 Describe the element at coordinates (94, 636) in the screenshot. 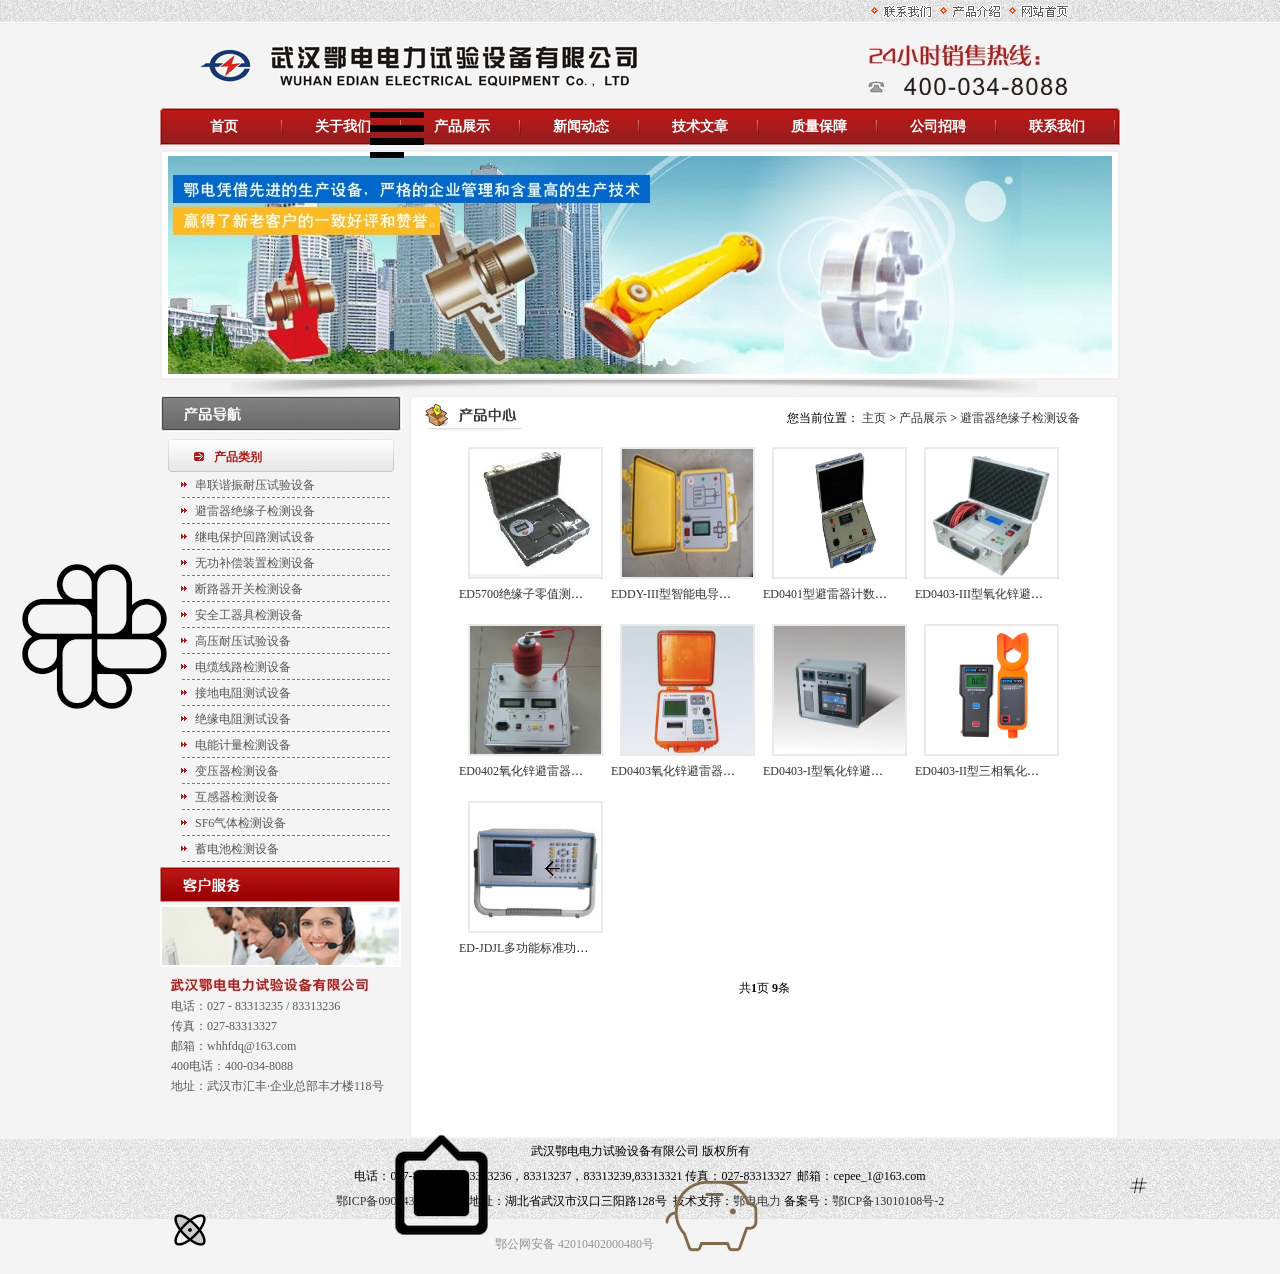

I see `open Slack messaging app` at that location.